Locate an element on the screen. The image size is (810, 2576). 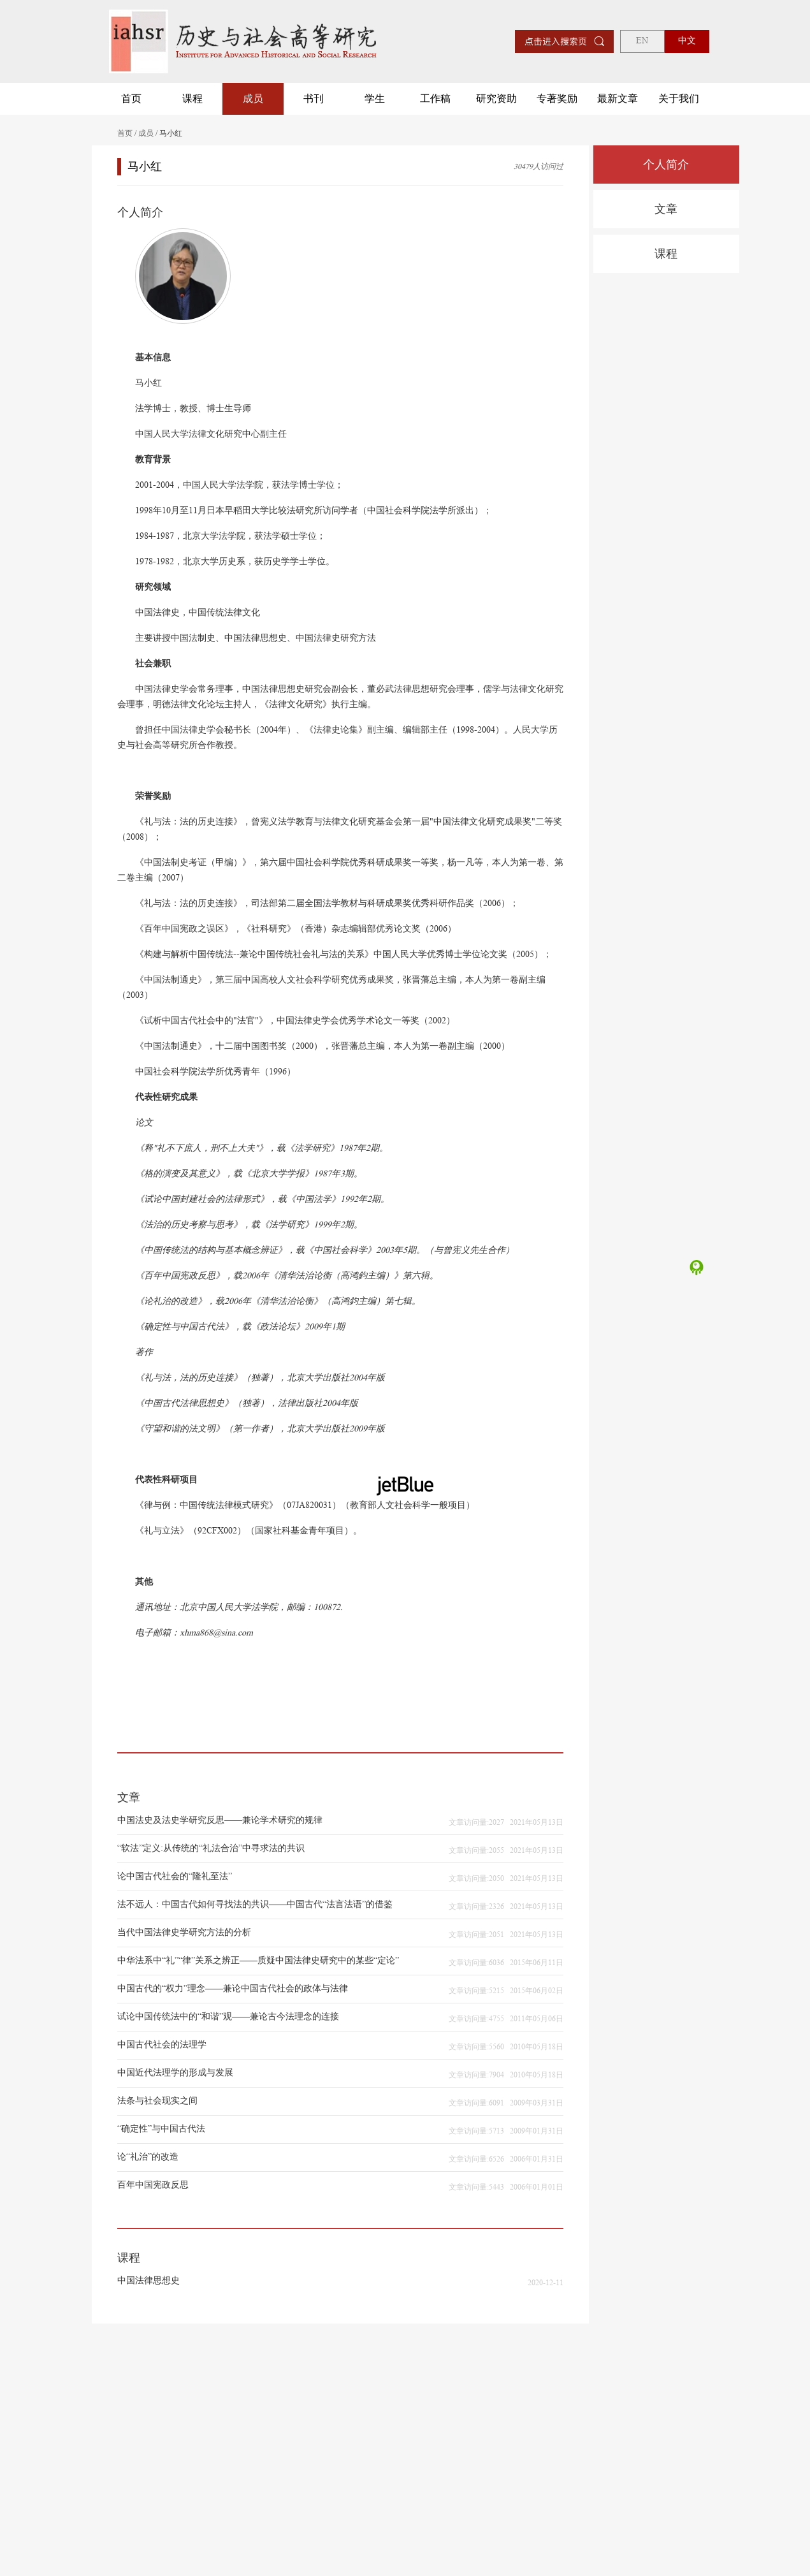
livewire framework logo is located at coordinates (697, 1268).